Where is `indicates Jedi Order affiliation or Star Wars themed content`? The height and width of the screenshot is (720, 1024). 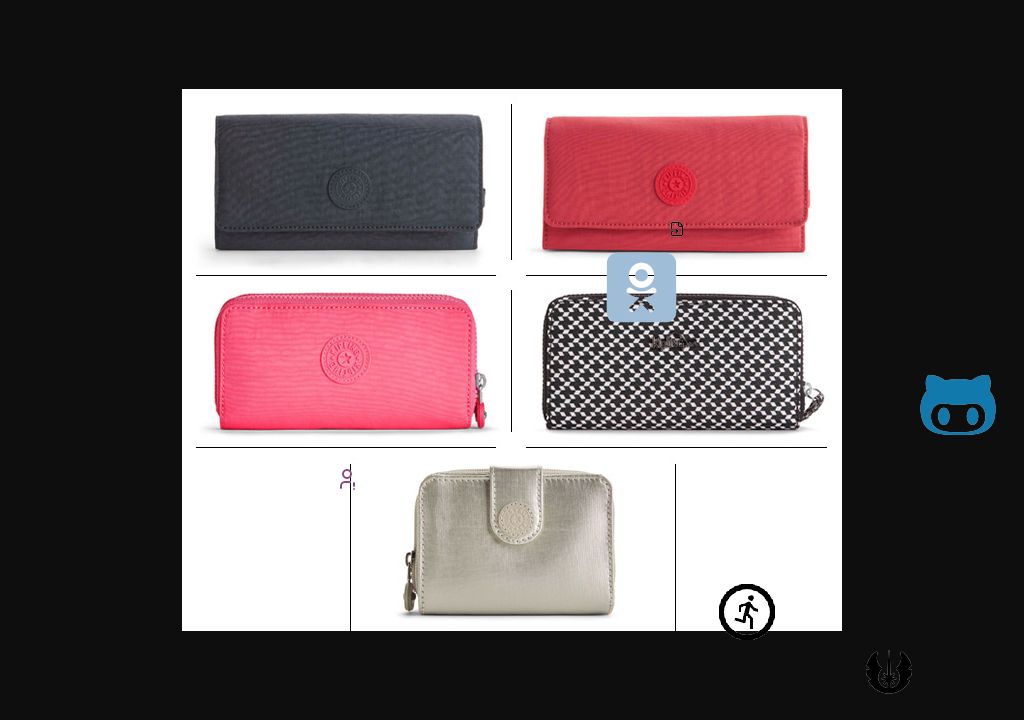
indicates Jedi Order affiliation or Star Wars themed content is located at coordinates (889, 672).